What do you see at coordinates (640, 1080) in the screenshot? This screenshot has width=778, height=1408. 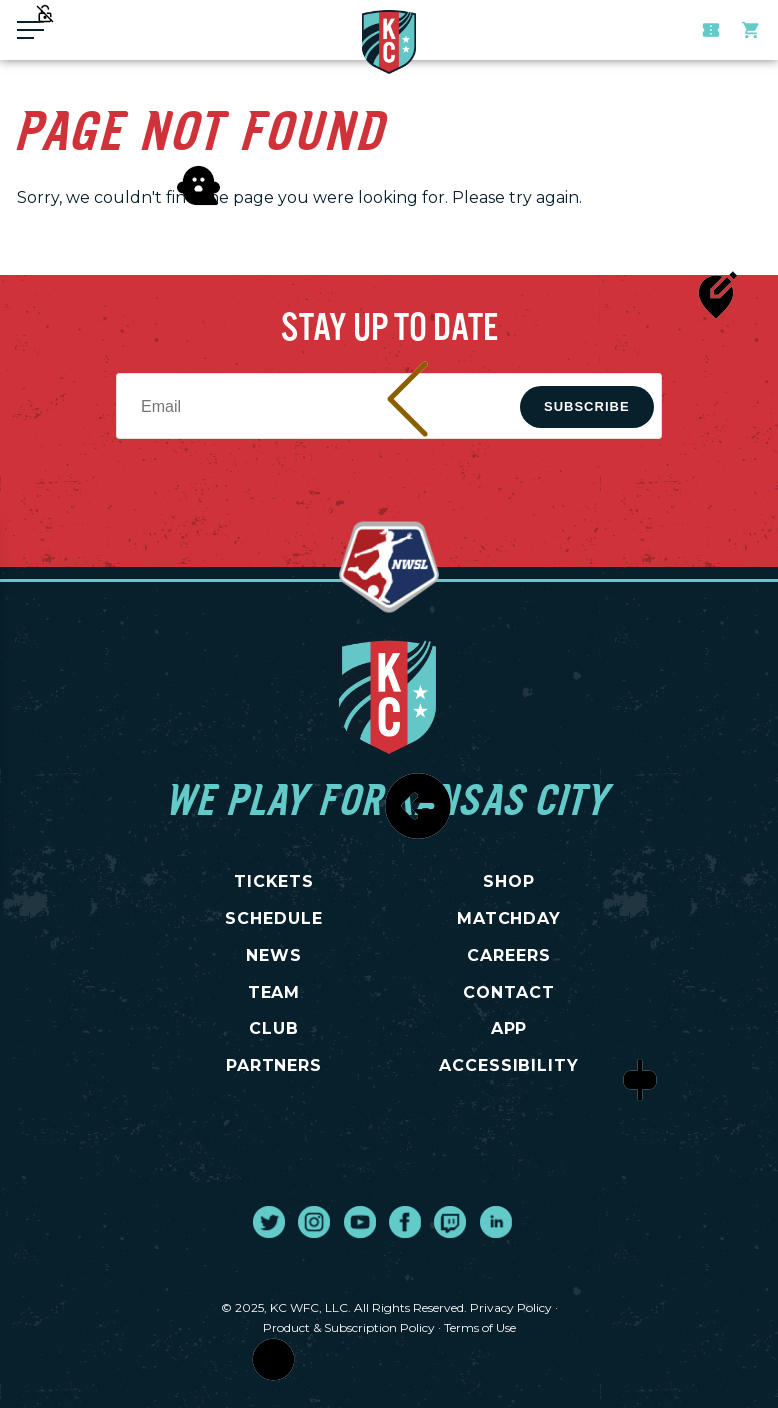 I see `center align content horizontally` at bounding box center [640, 1080].